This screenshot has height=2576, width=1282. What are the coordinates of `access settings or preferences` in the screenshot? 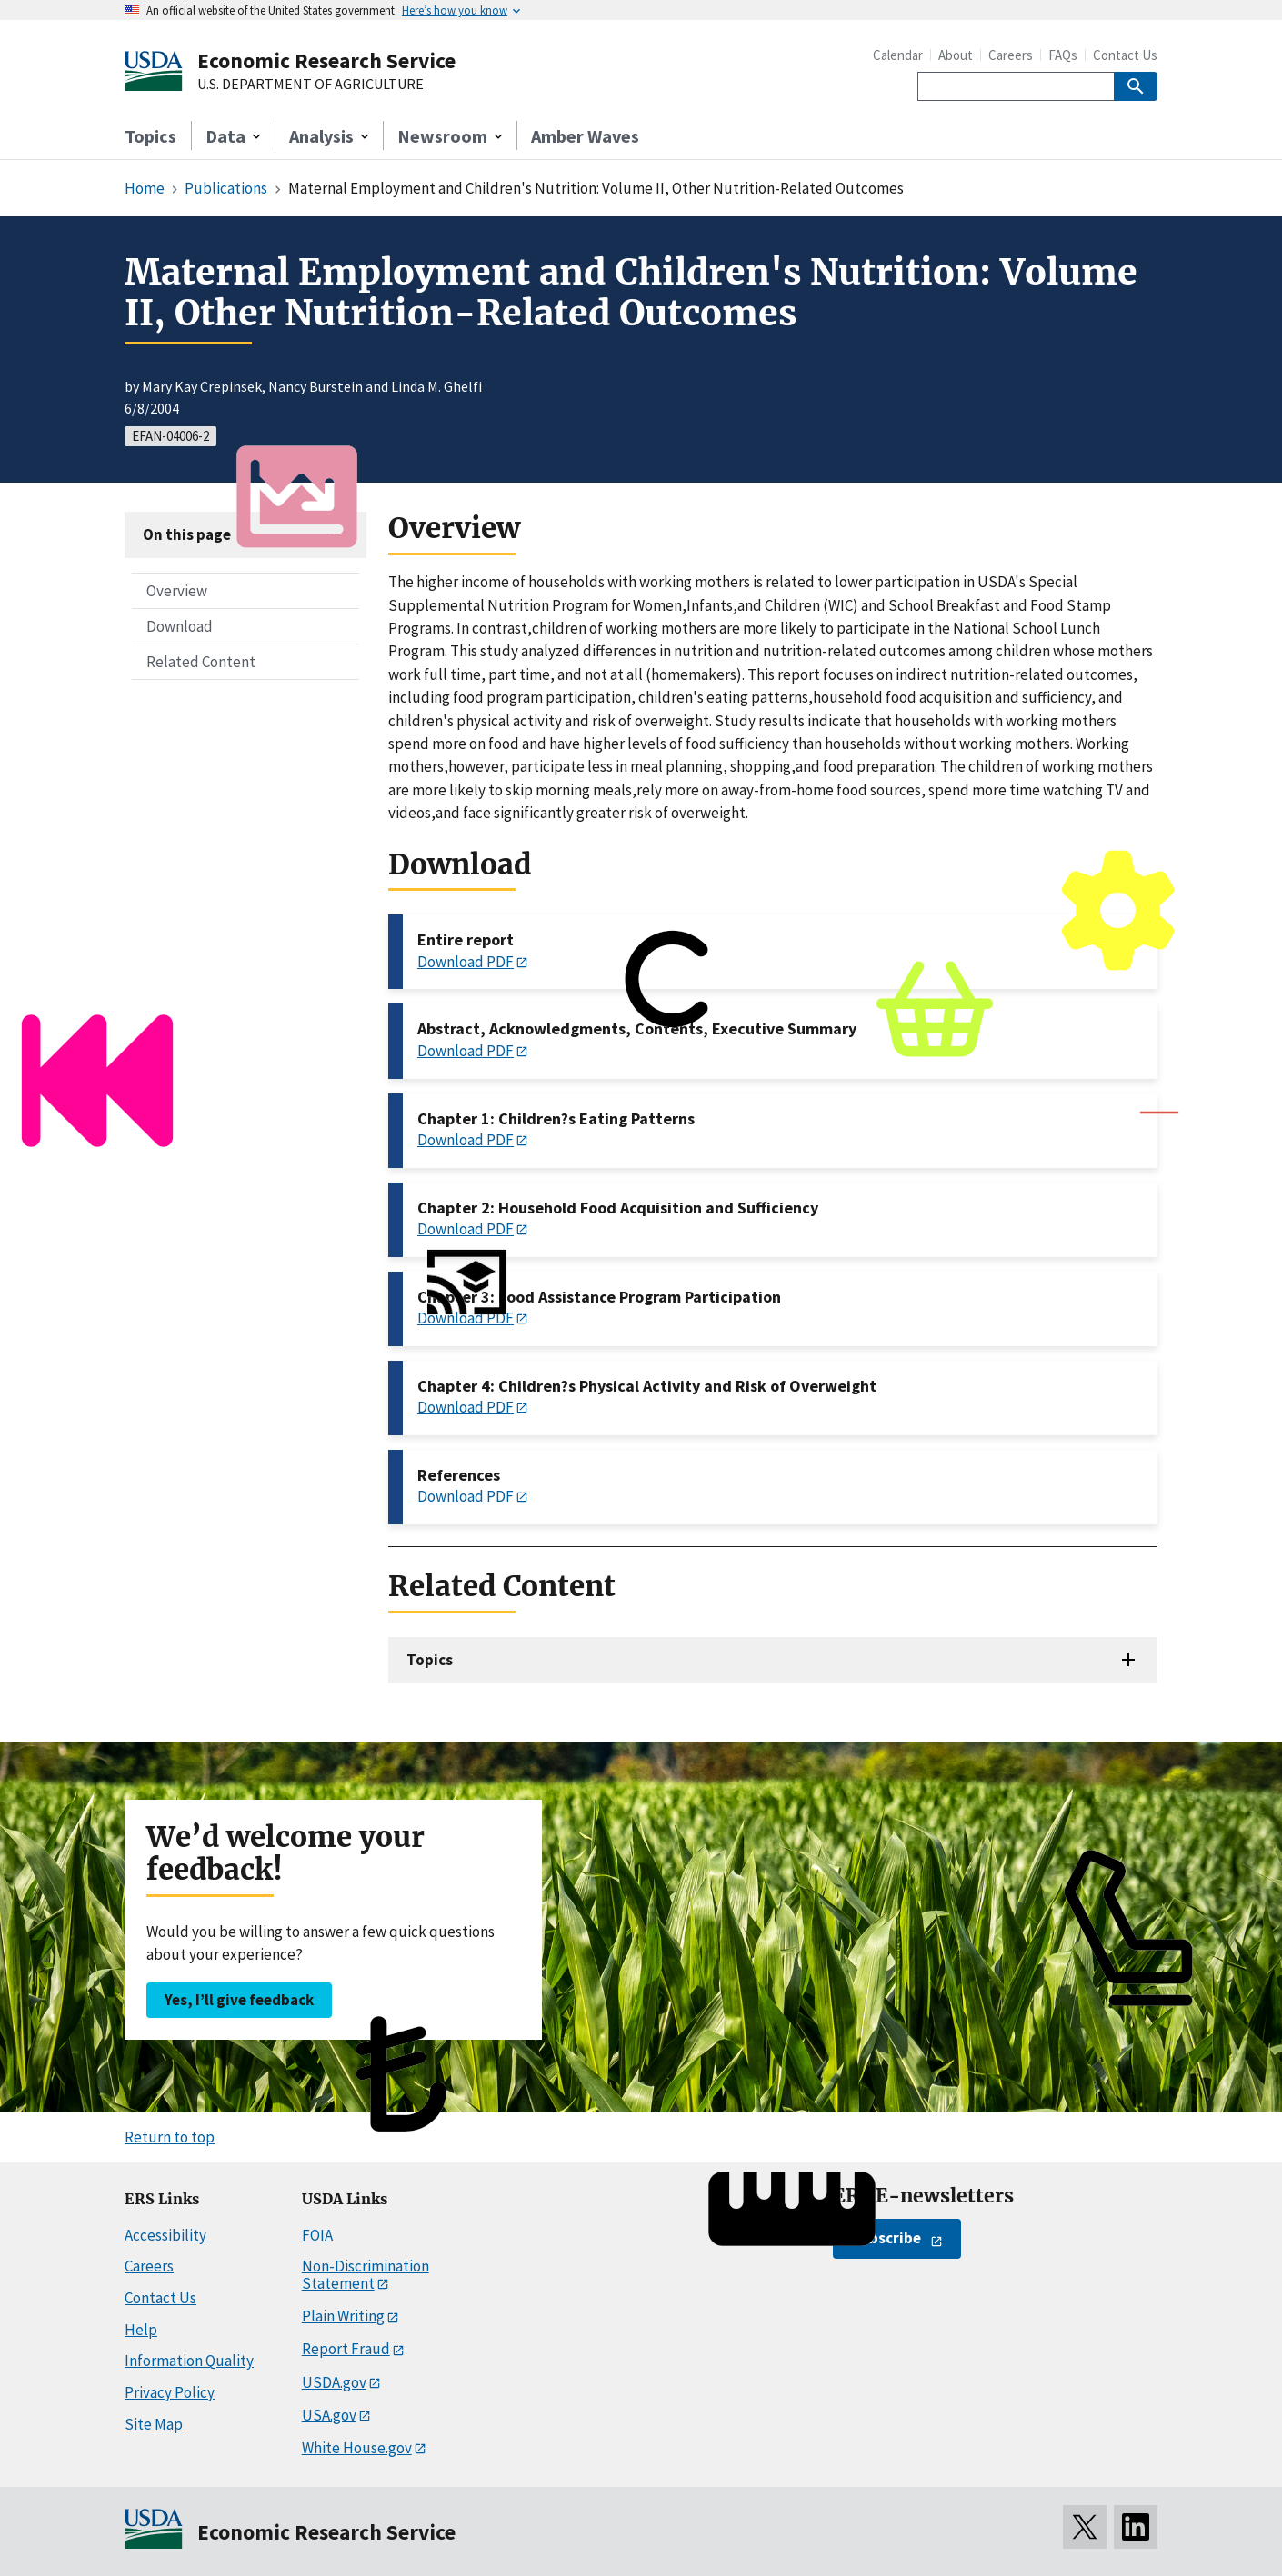 It's located at (1117, 910).